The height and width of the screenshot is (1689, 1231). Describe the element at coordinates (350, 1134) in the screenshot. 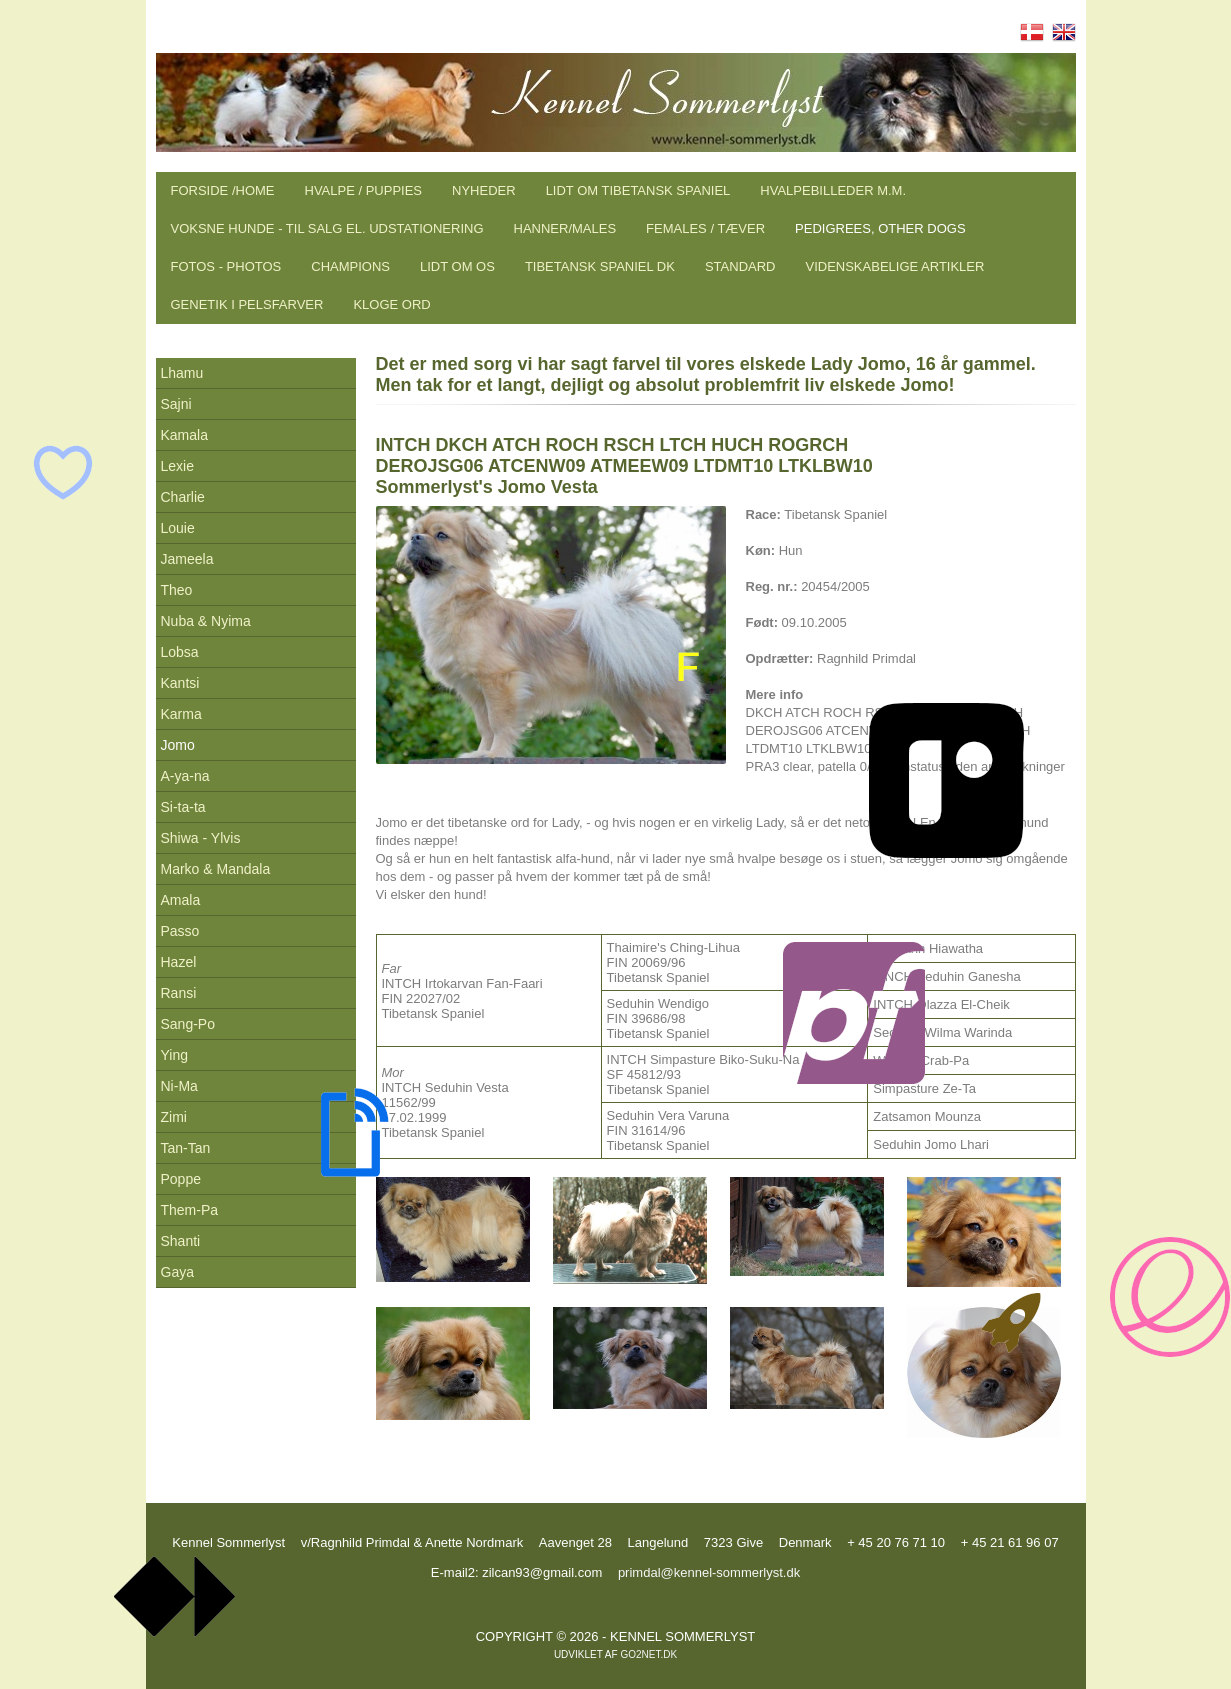

I see `enable mobile hotspot` at that location.